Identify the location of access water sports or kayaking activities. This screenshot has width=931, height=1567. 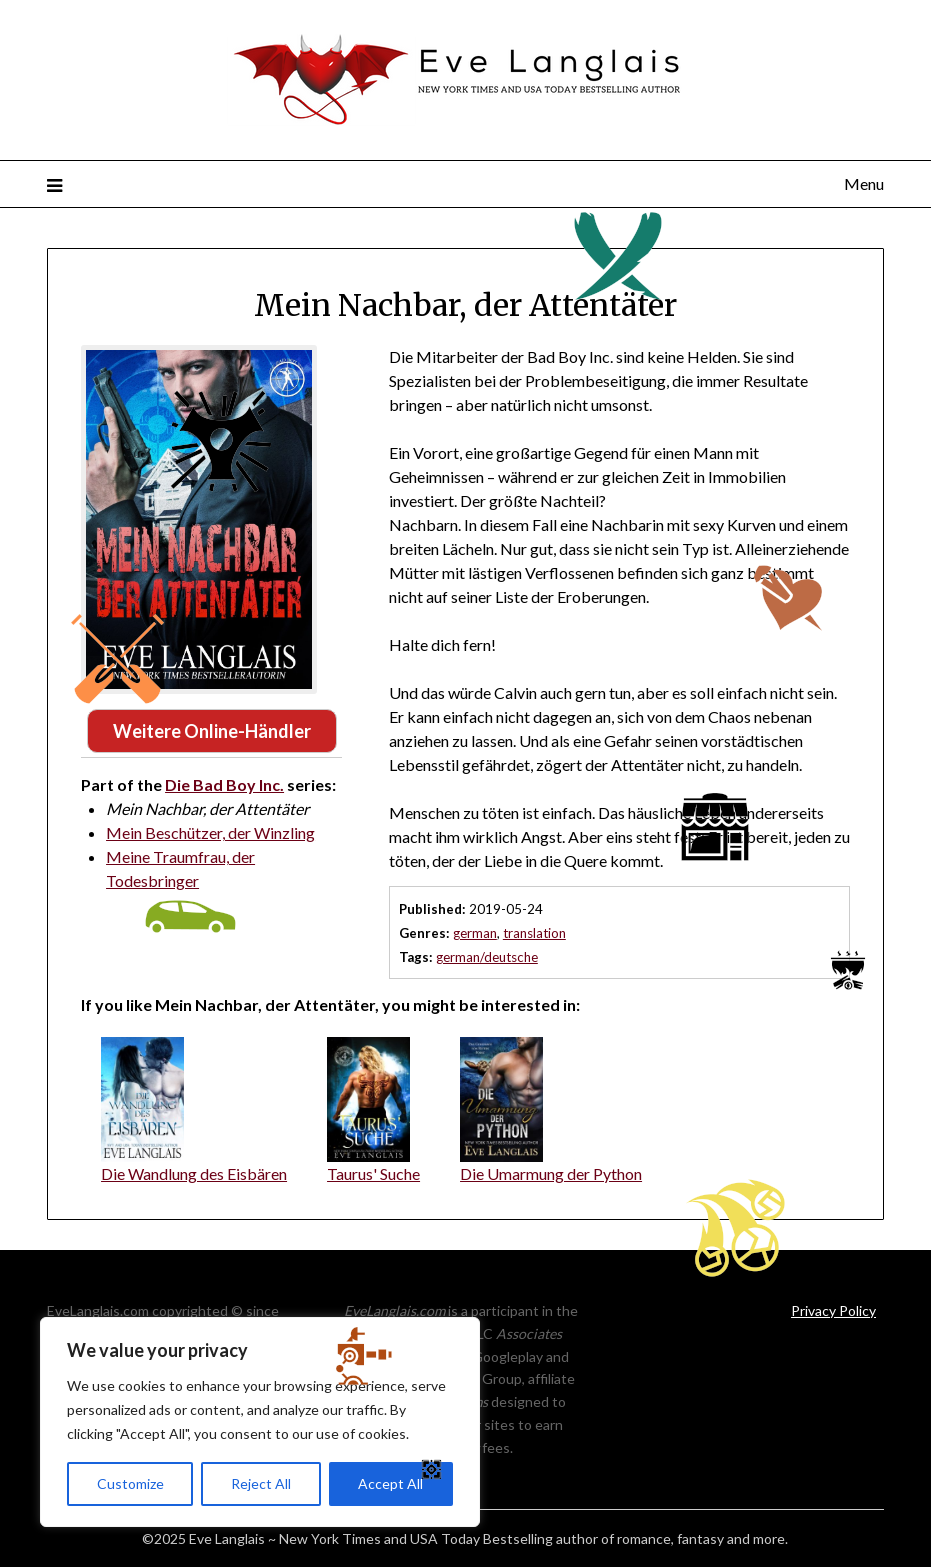
(117, 660).